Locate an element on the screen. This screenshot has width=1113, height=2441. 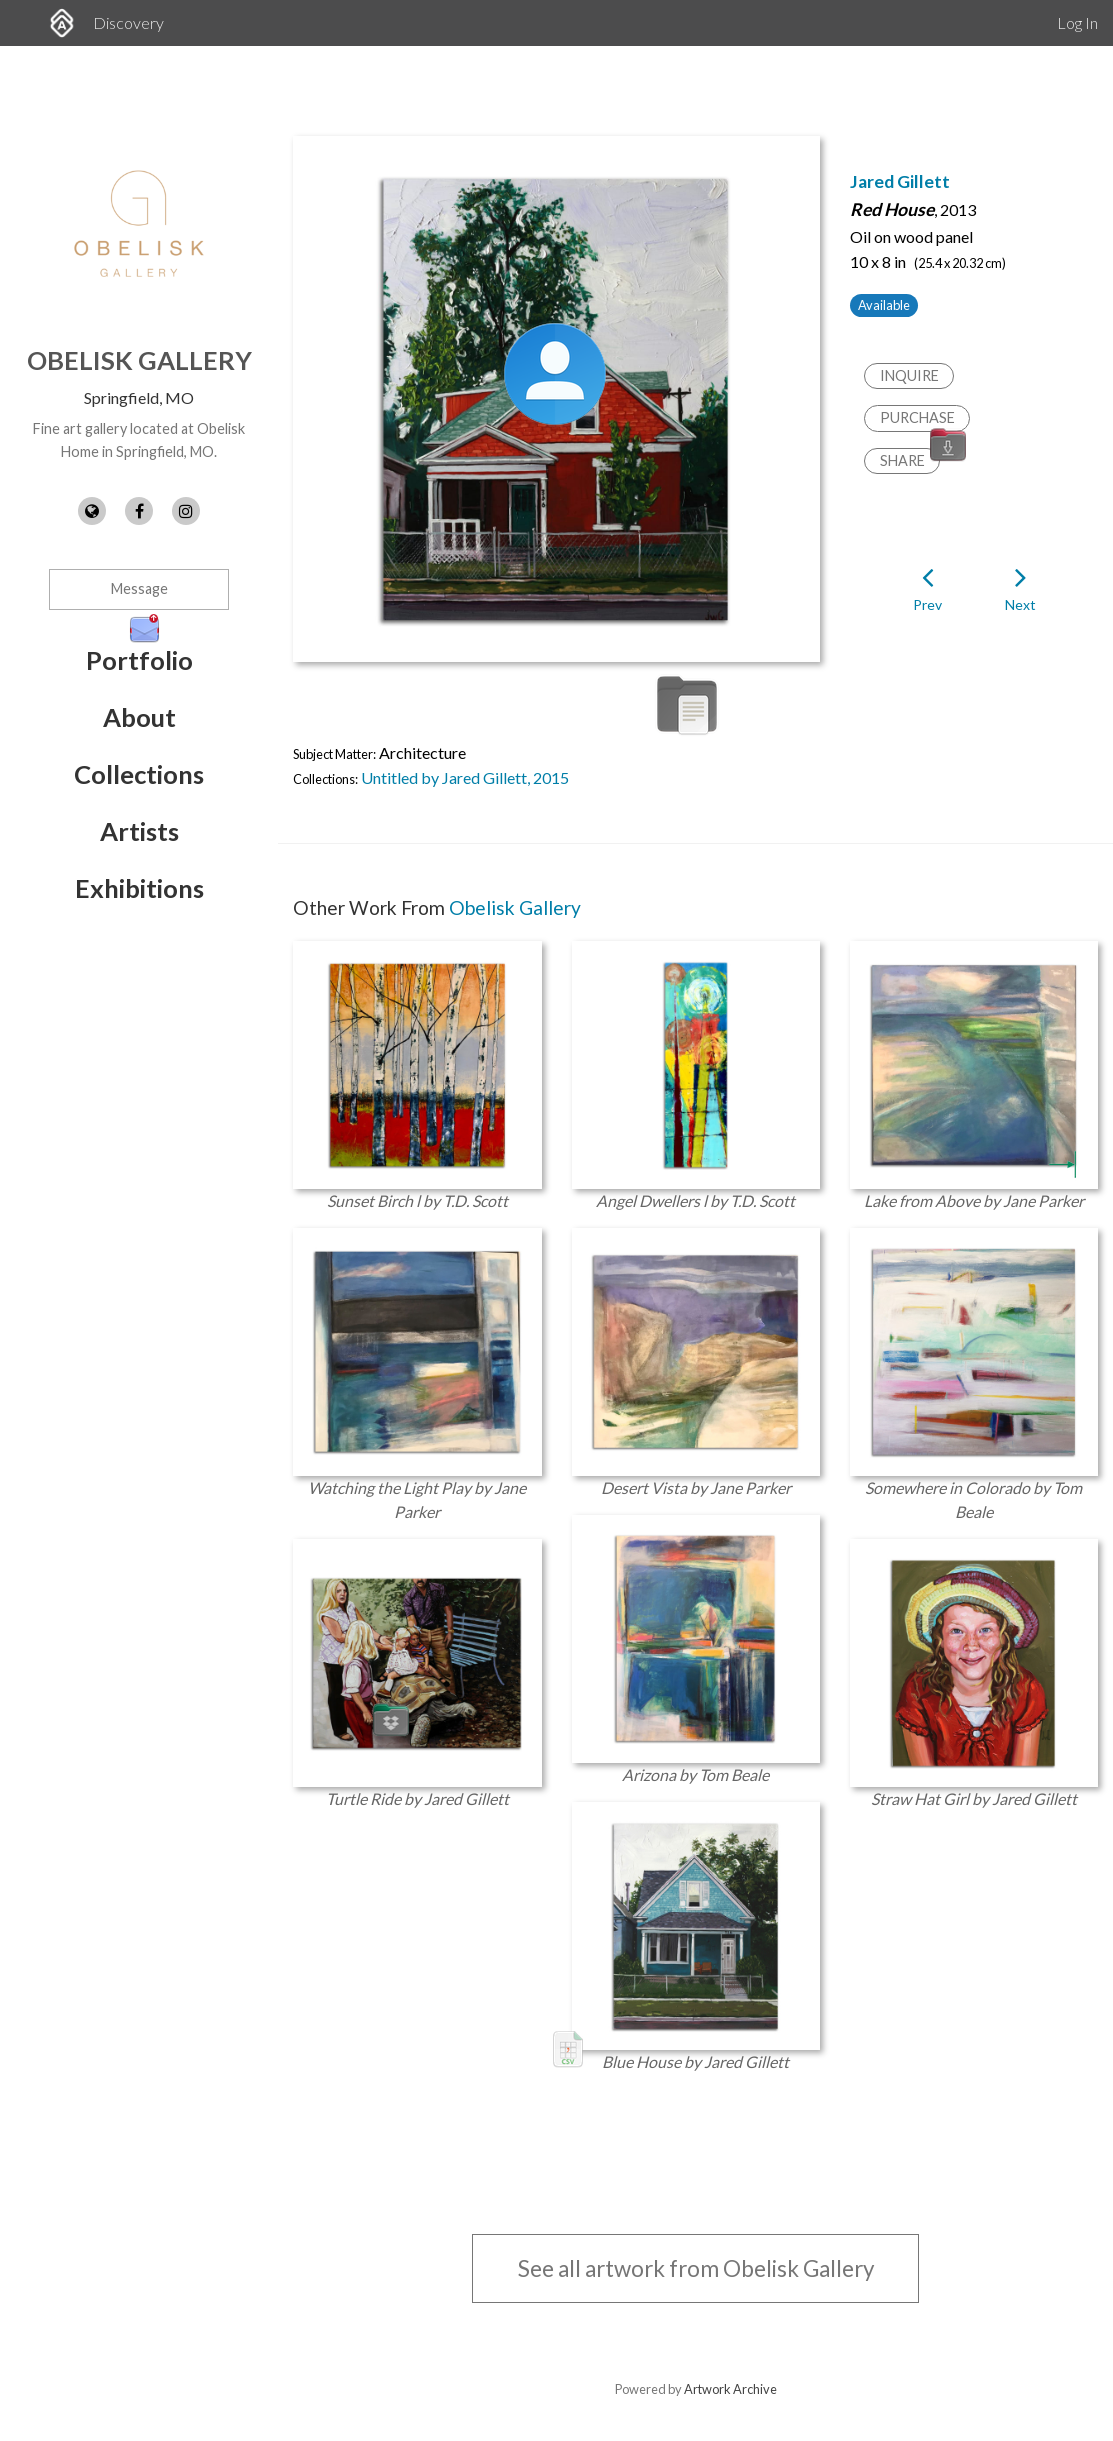
open a CSV spreadsheet file is located at coordinates (568, 2049).